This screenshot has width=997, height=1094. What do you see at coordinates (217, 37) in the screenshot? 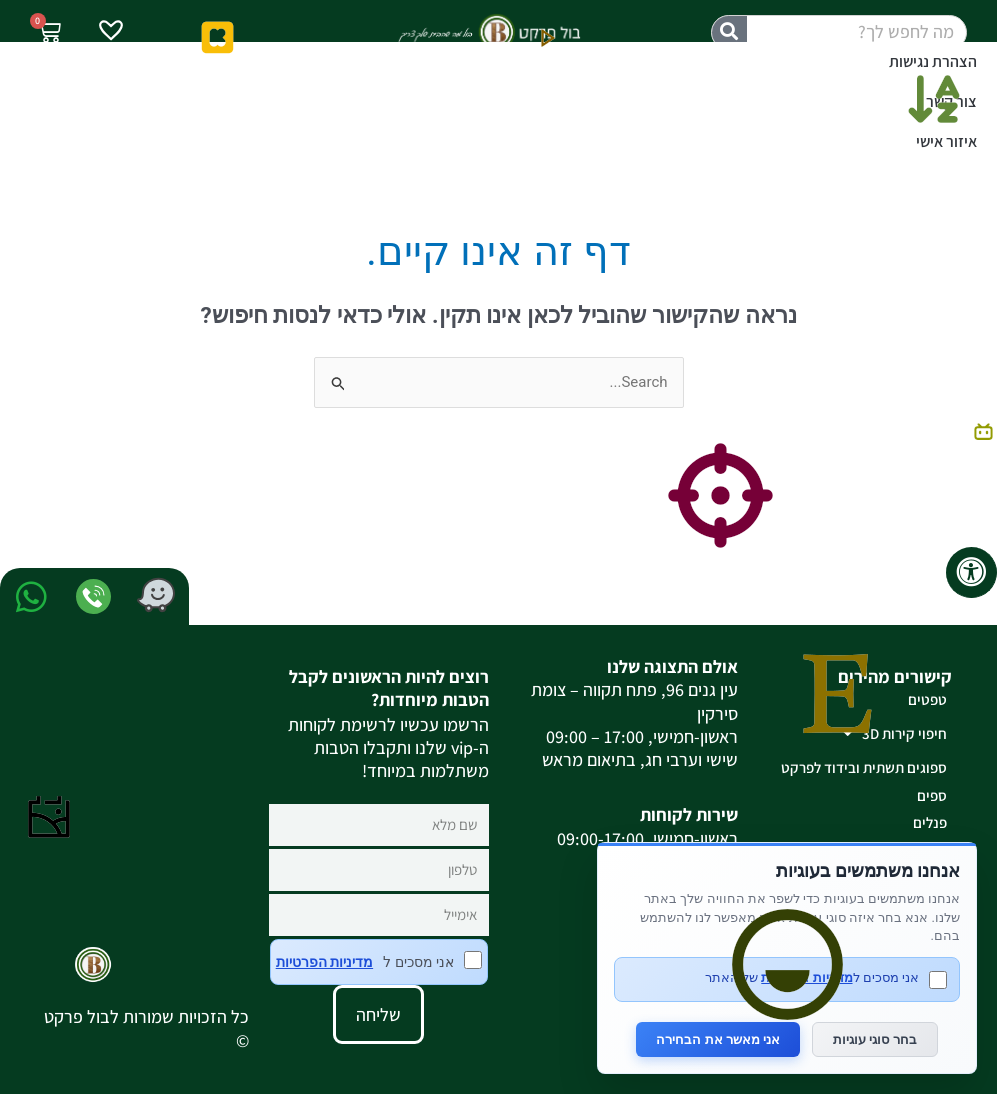
I see `visit kickstarter website or app` at bounding box center [217, 37].